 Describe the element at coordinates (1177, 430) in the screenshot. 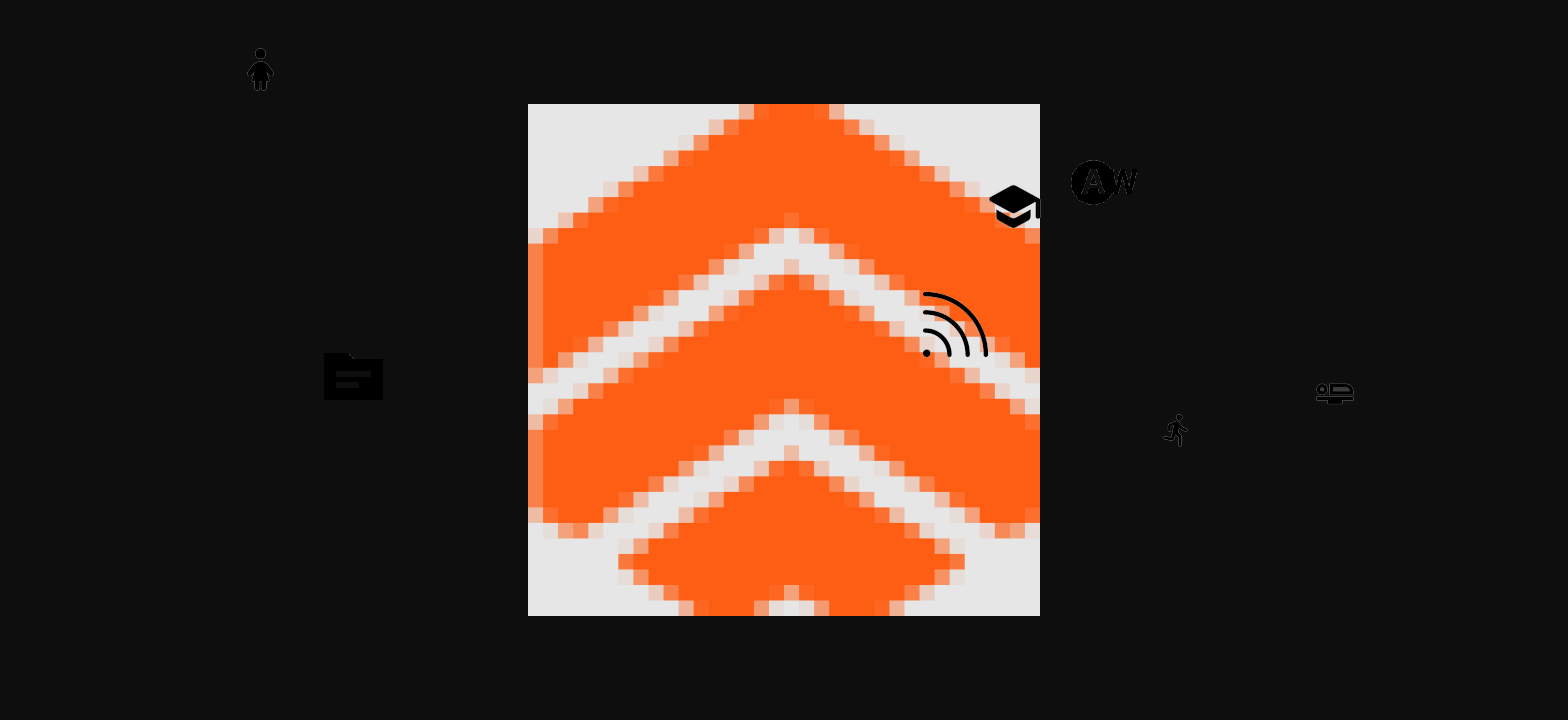

I see `access walking or running directions` at that location.